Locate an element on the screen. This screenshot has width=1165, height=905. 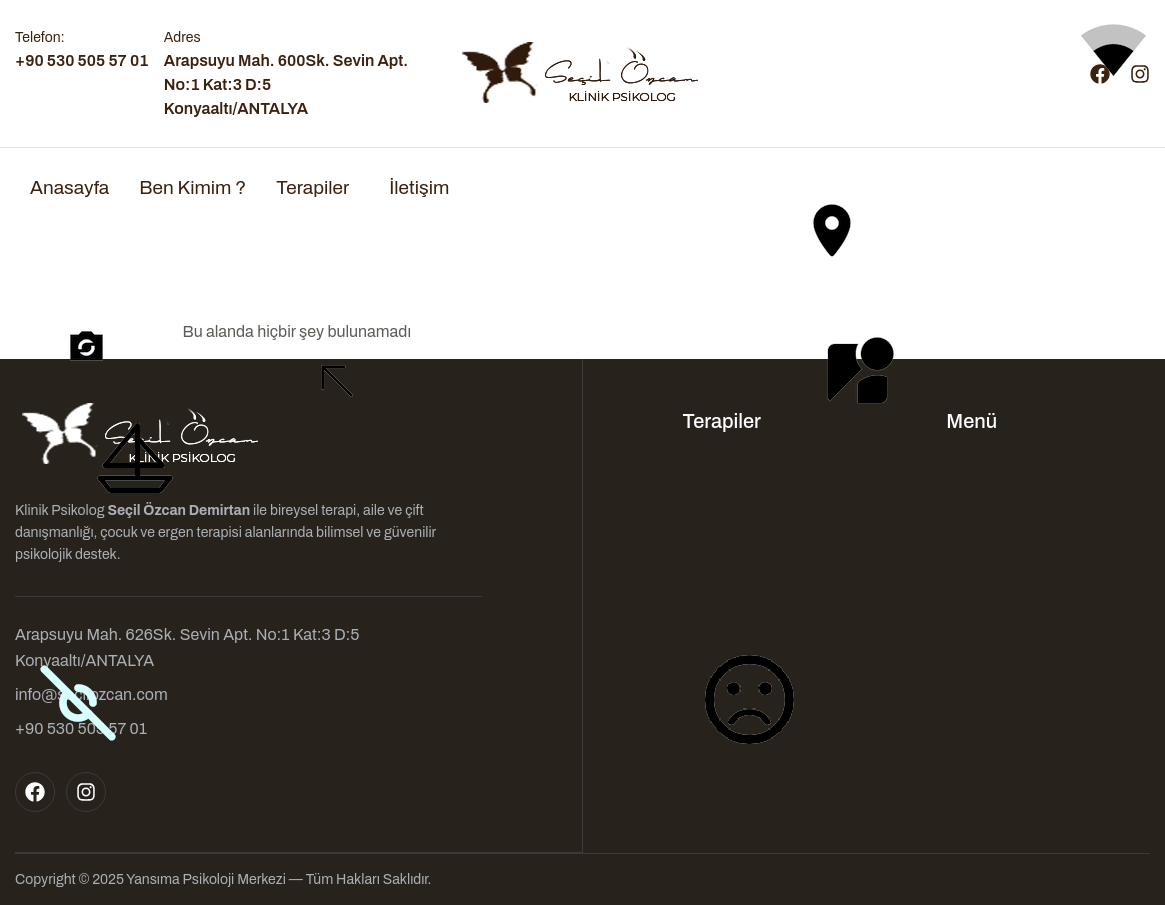
access street view mode on maps is located at coordinates (857, 373).